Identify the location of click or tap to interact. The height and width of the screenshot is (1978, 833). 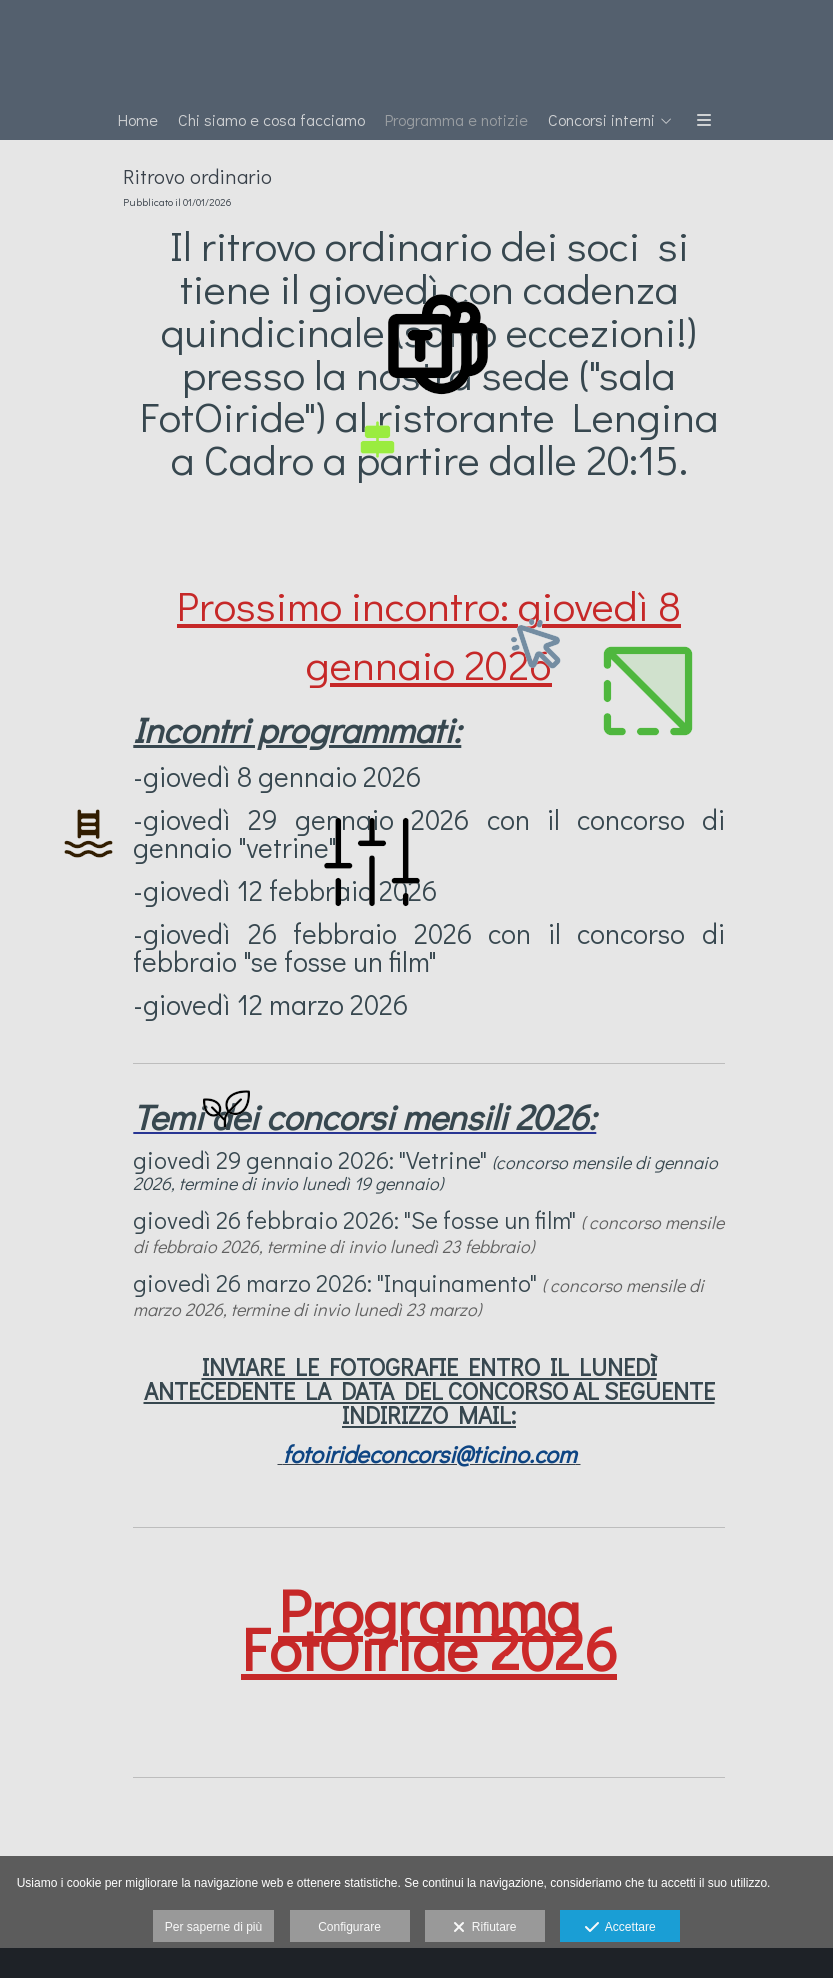
(538, 646).